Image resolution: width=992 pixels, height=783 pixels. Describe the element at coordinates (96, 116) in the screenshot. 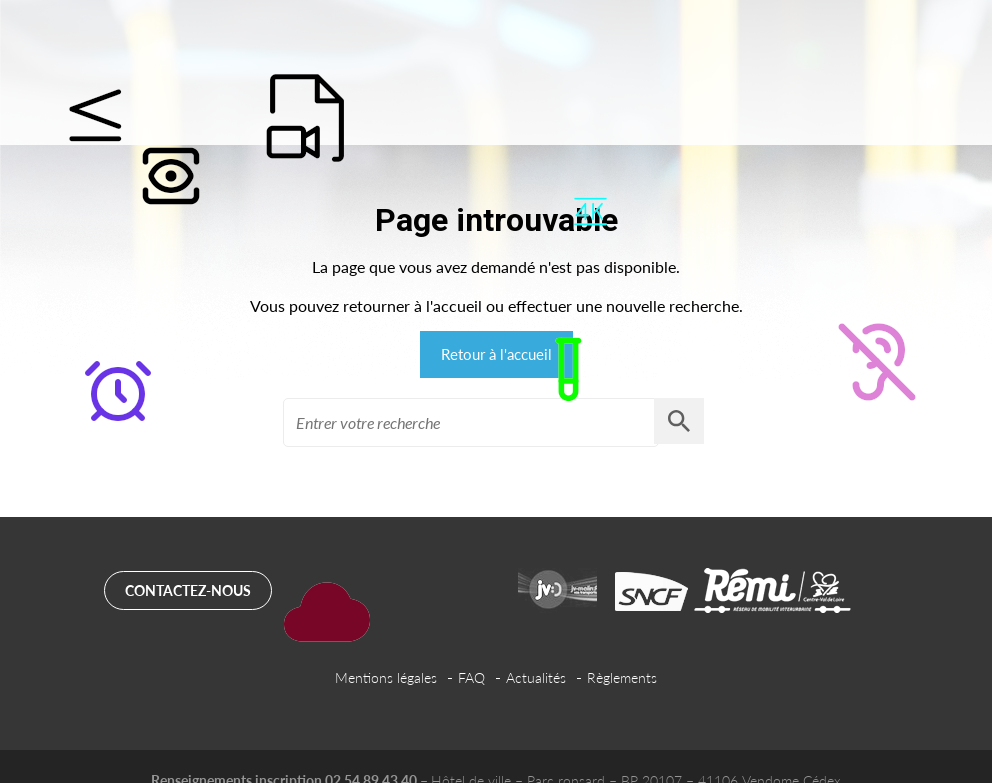

I see `less than or equal to mathematical operator` at that location.